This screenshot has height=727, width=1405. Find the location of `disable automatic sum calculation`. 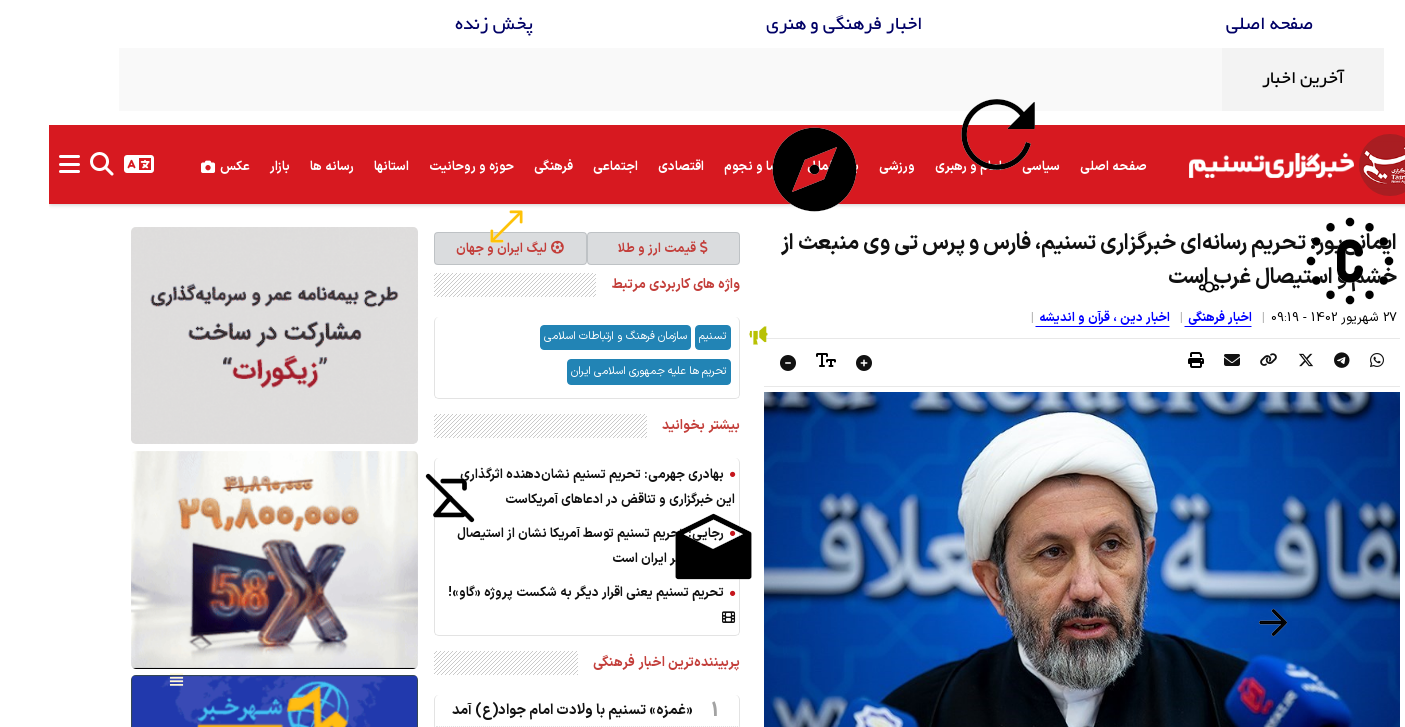

disable automatic sum calculation is located at coordinates (450, 498).